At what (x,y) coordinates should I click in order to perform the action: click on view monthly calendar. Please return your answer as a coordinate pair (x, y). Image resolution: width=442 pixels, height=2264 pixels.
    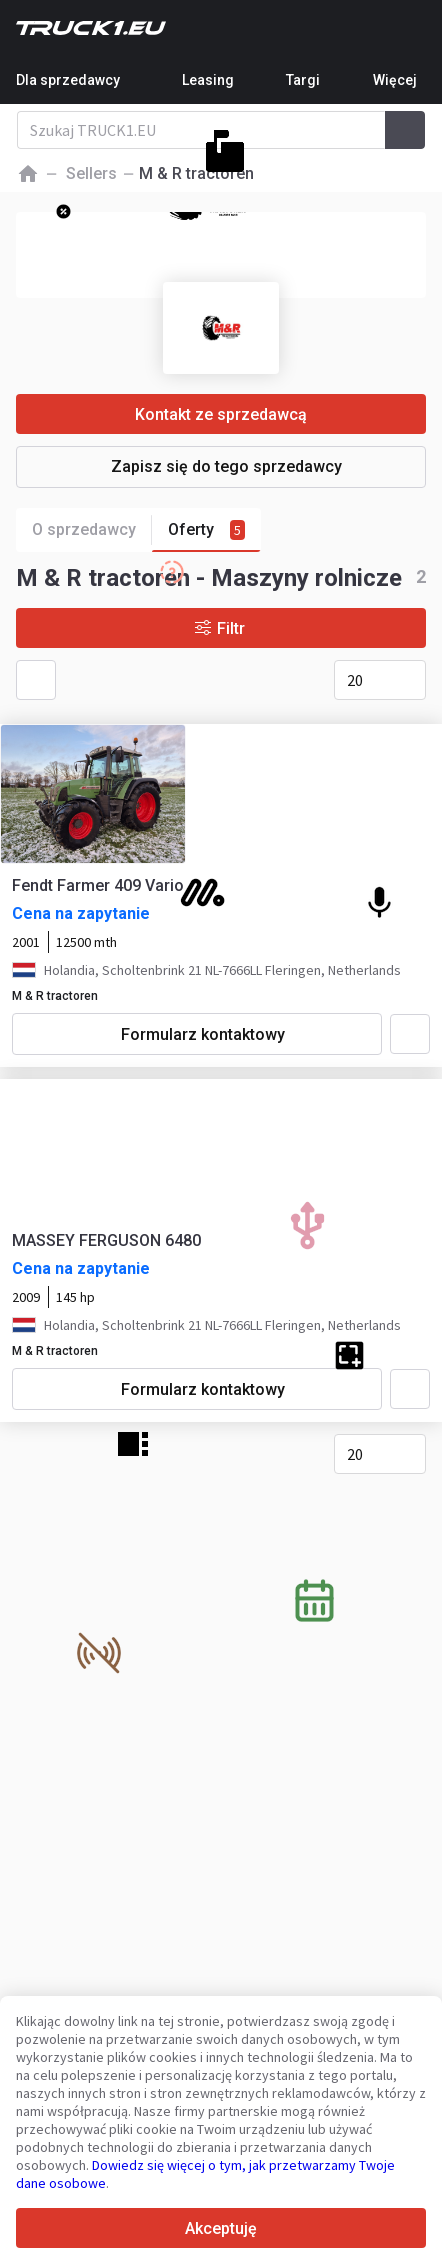
    Looking at the image, I should click on (314, 1600).